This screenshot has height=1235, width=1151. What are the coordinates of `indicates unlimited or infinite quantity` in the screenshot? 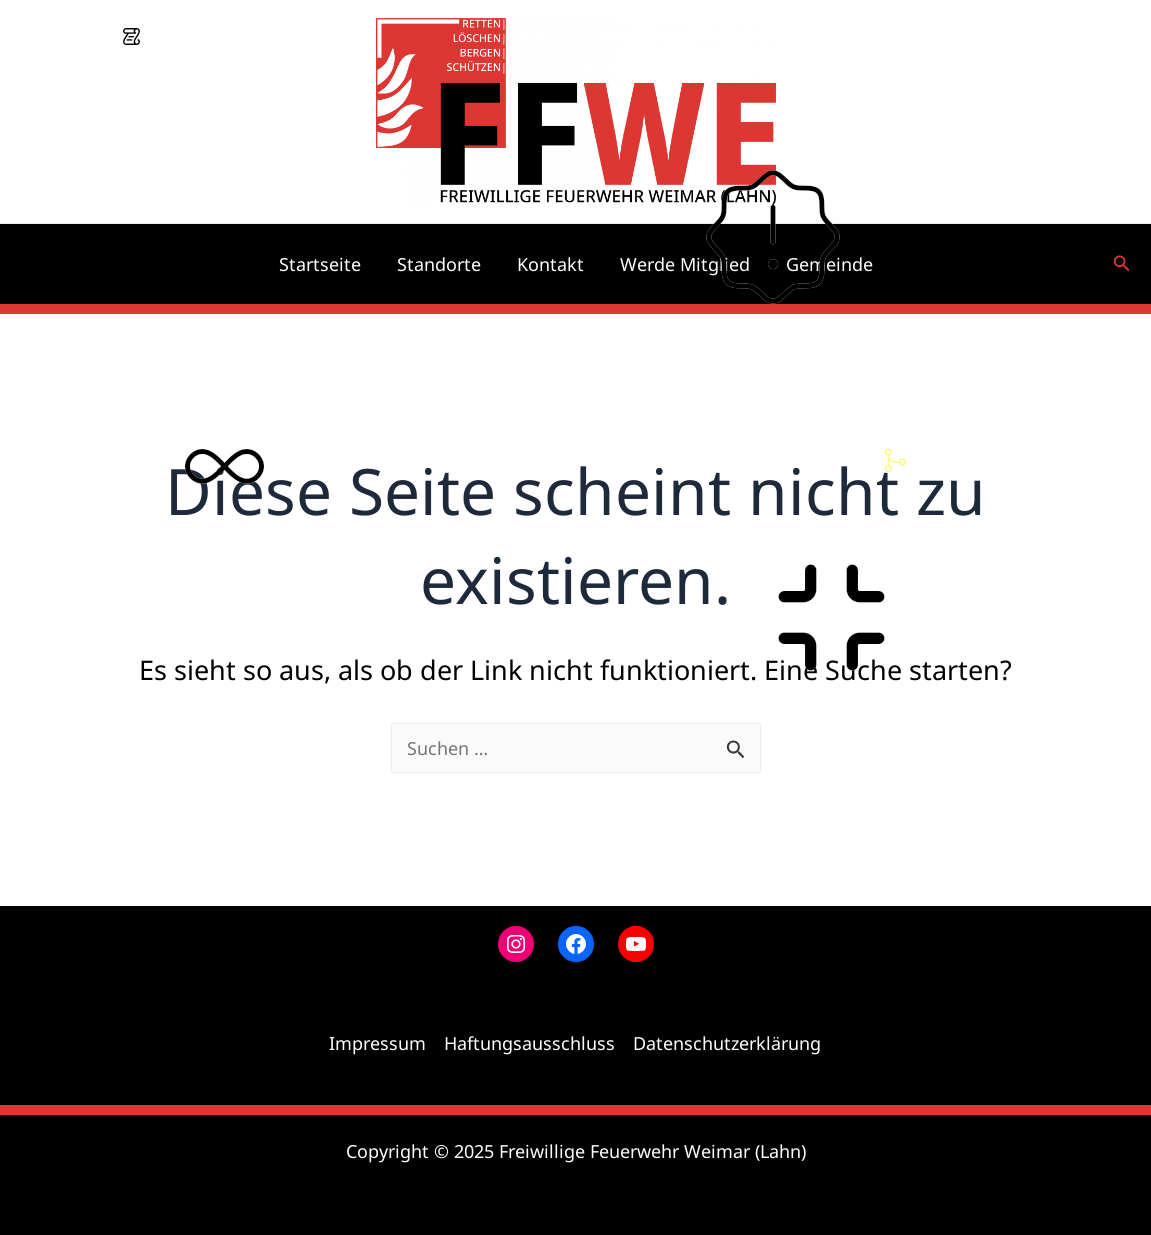 It's located at (224, 465).